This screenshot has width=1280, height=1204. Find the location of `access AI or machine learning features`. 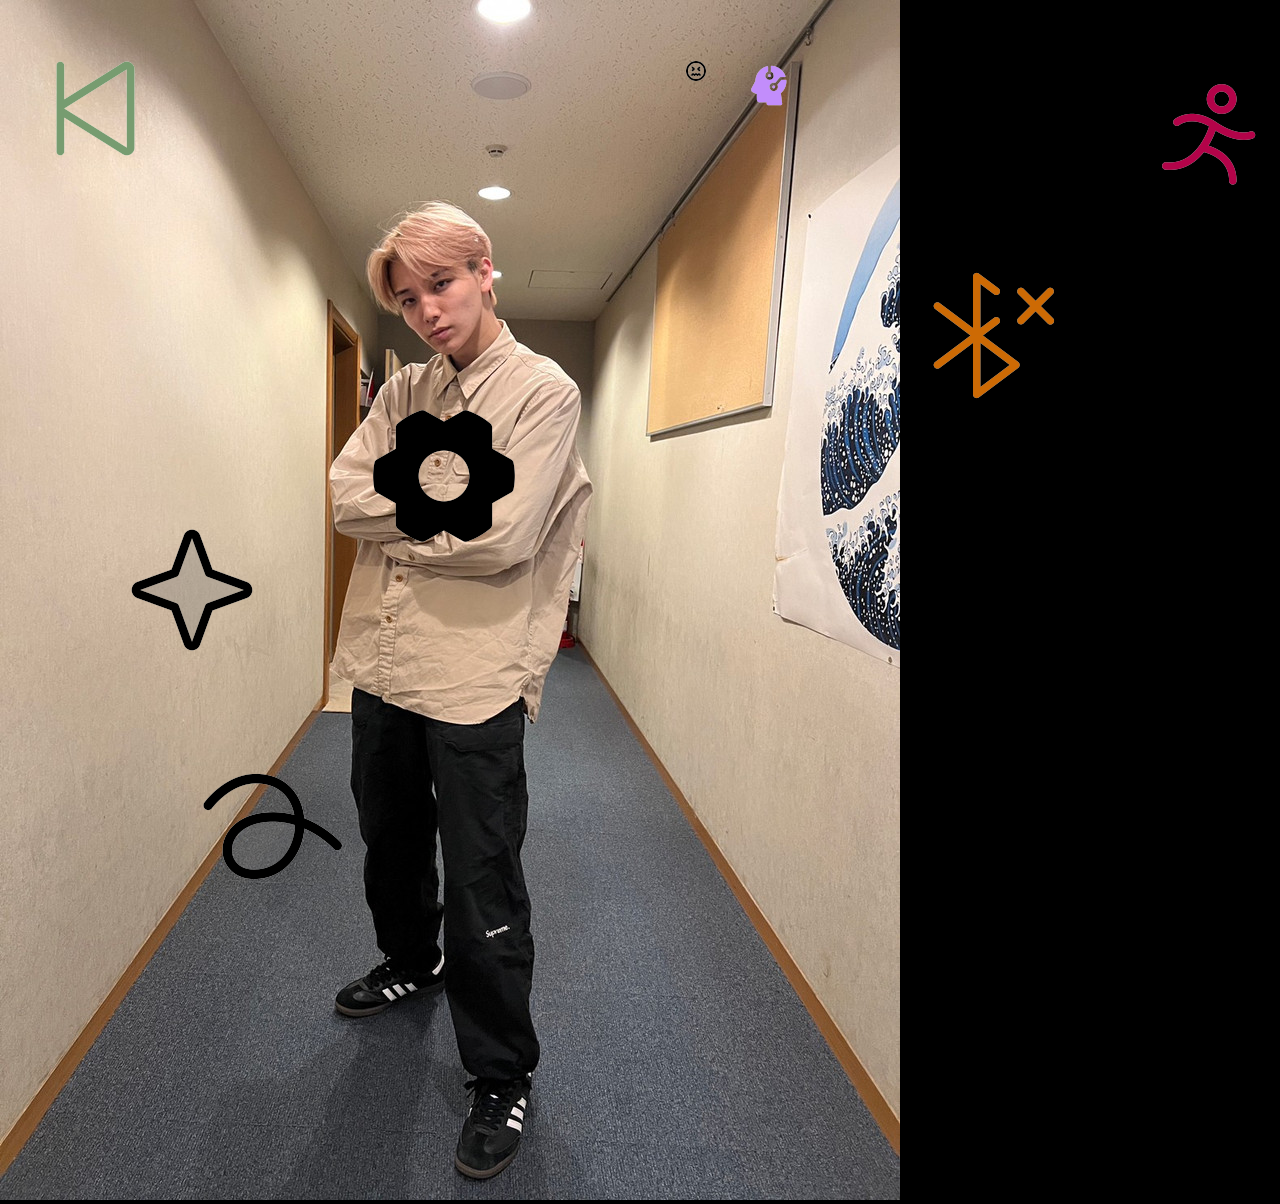

access AI or machine learning features is located at coordinates (769, 85).